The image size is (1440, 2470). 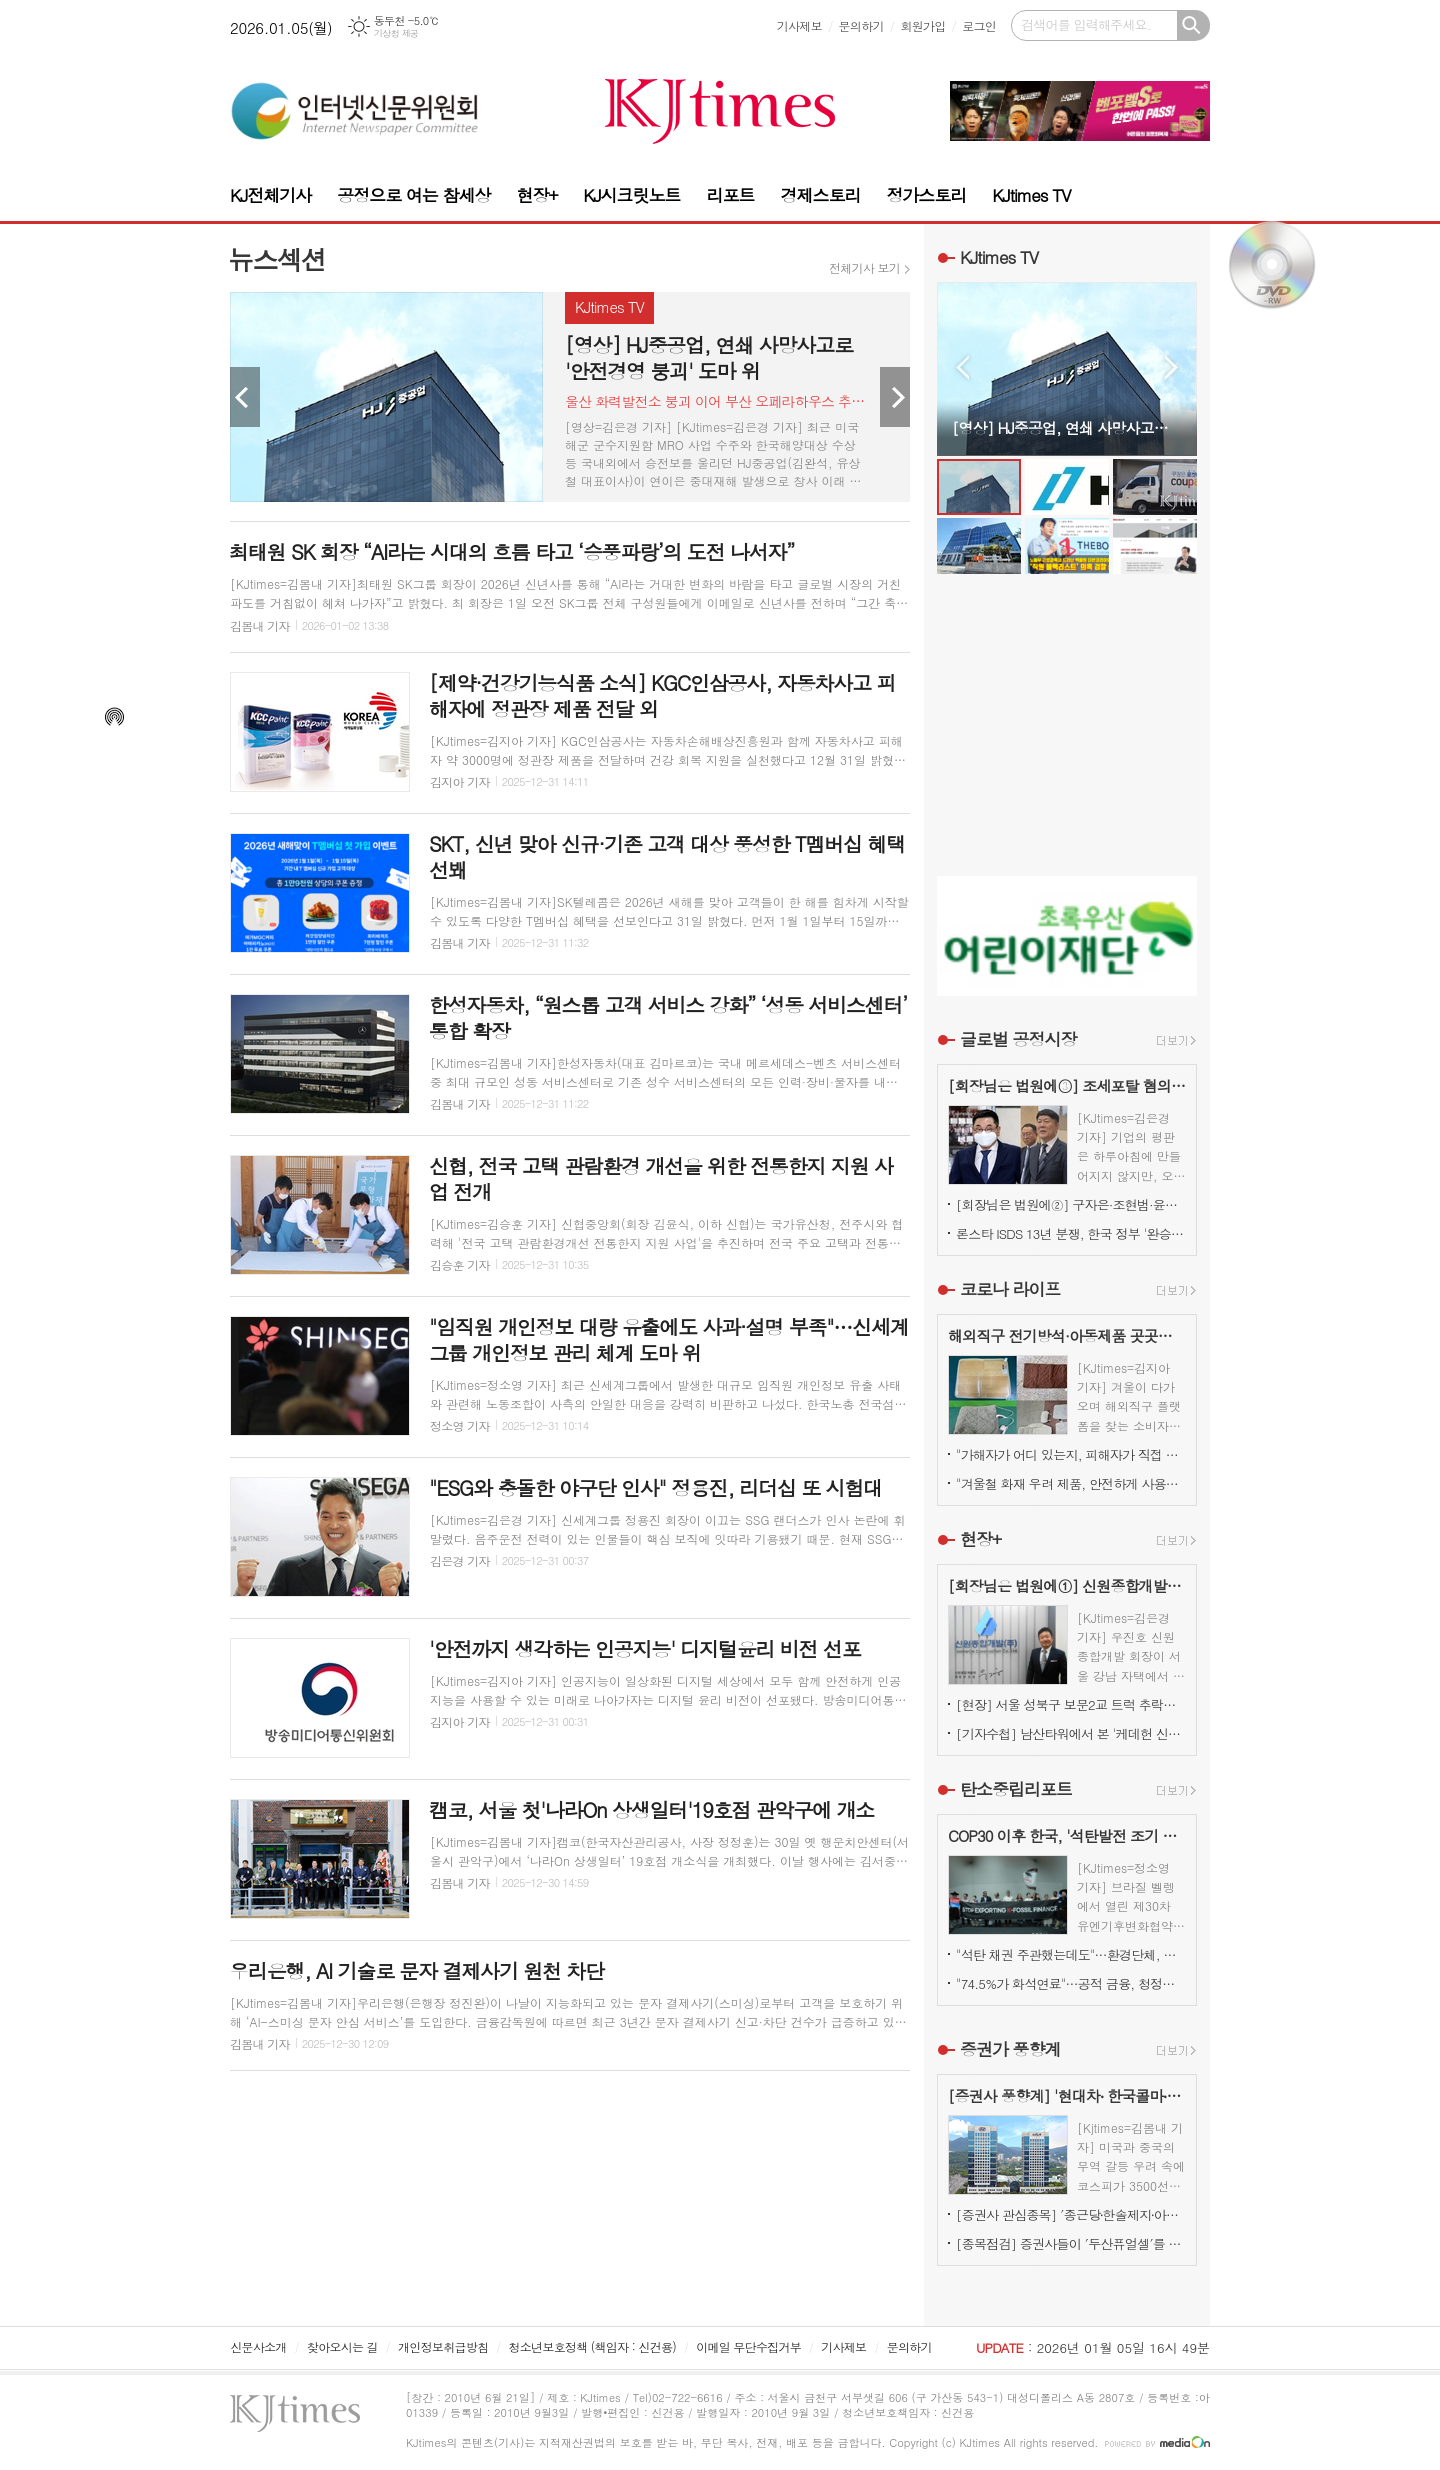 I want to click on access DVD-RW drive or disc contents, so click(x=1272, y=266).